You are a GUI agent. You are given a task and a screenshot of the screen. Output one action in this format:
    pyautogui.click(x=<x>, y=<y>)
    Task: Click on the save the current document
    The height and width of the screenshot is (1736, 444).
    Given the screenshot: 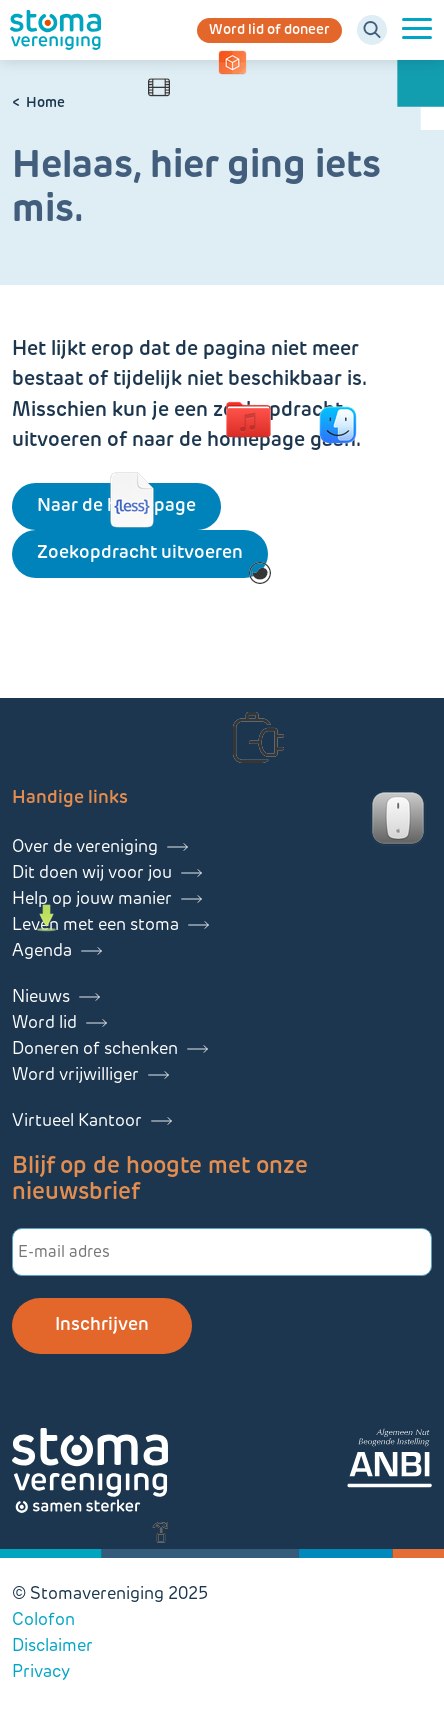 What is the action you would take?
    pyautogui.click(x=46, y=916)
    